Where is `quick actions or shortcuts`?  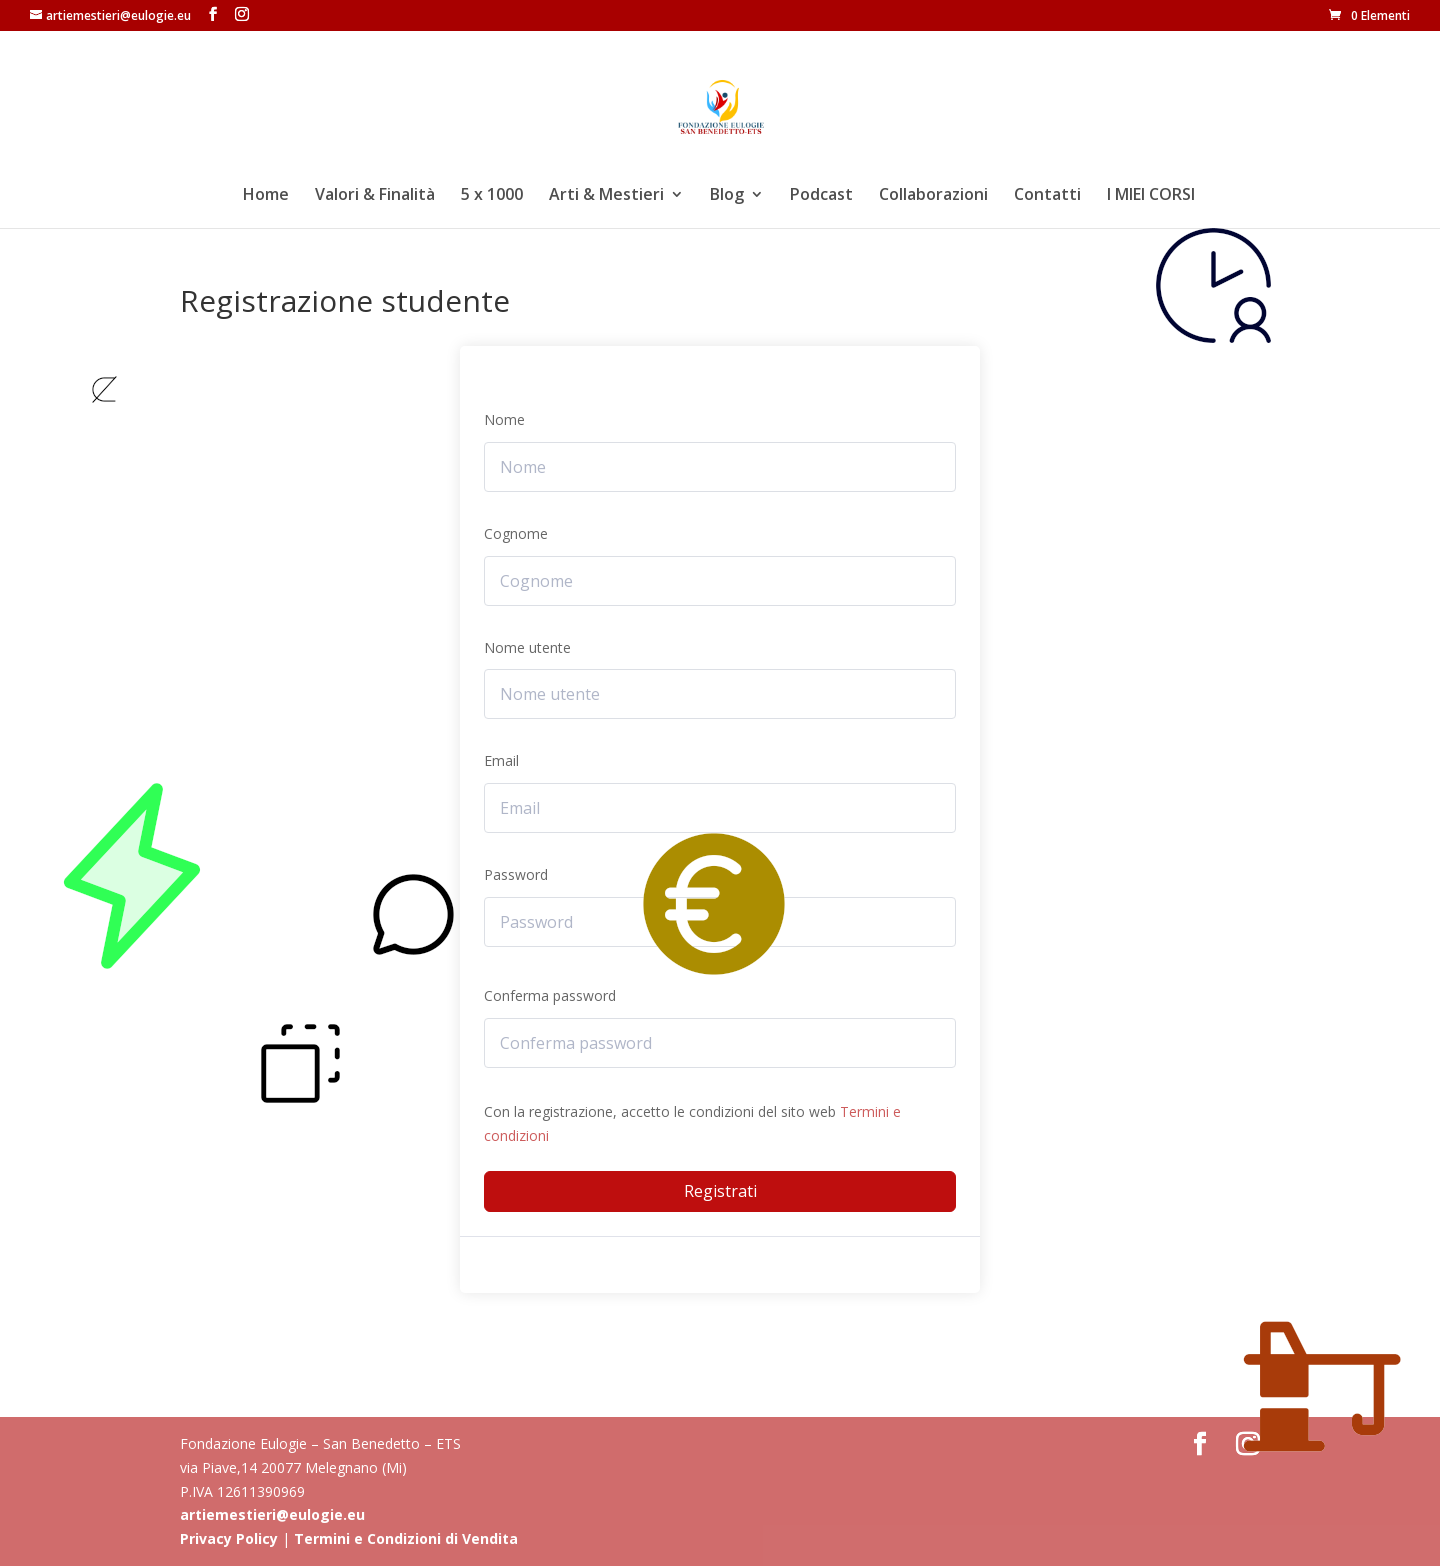 quick actions or shortcuts is located at coordinates (132, 876).